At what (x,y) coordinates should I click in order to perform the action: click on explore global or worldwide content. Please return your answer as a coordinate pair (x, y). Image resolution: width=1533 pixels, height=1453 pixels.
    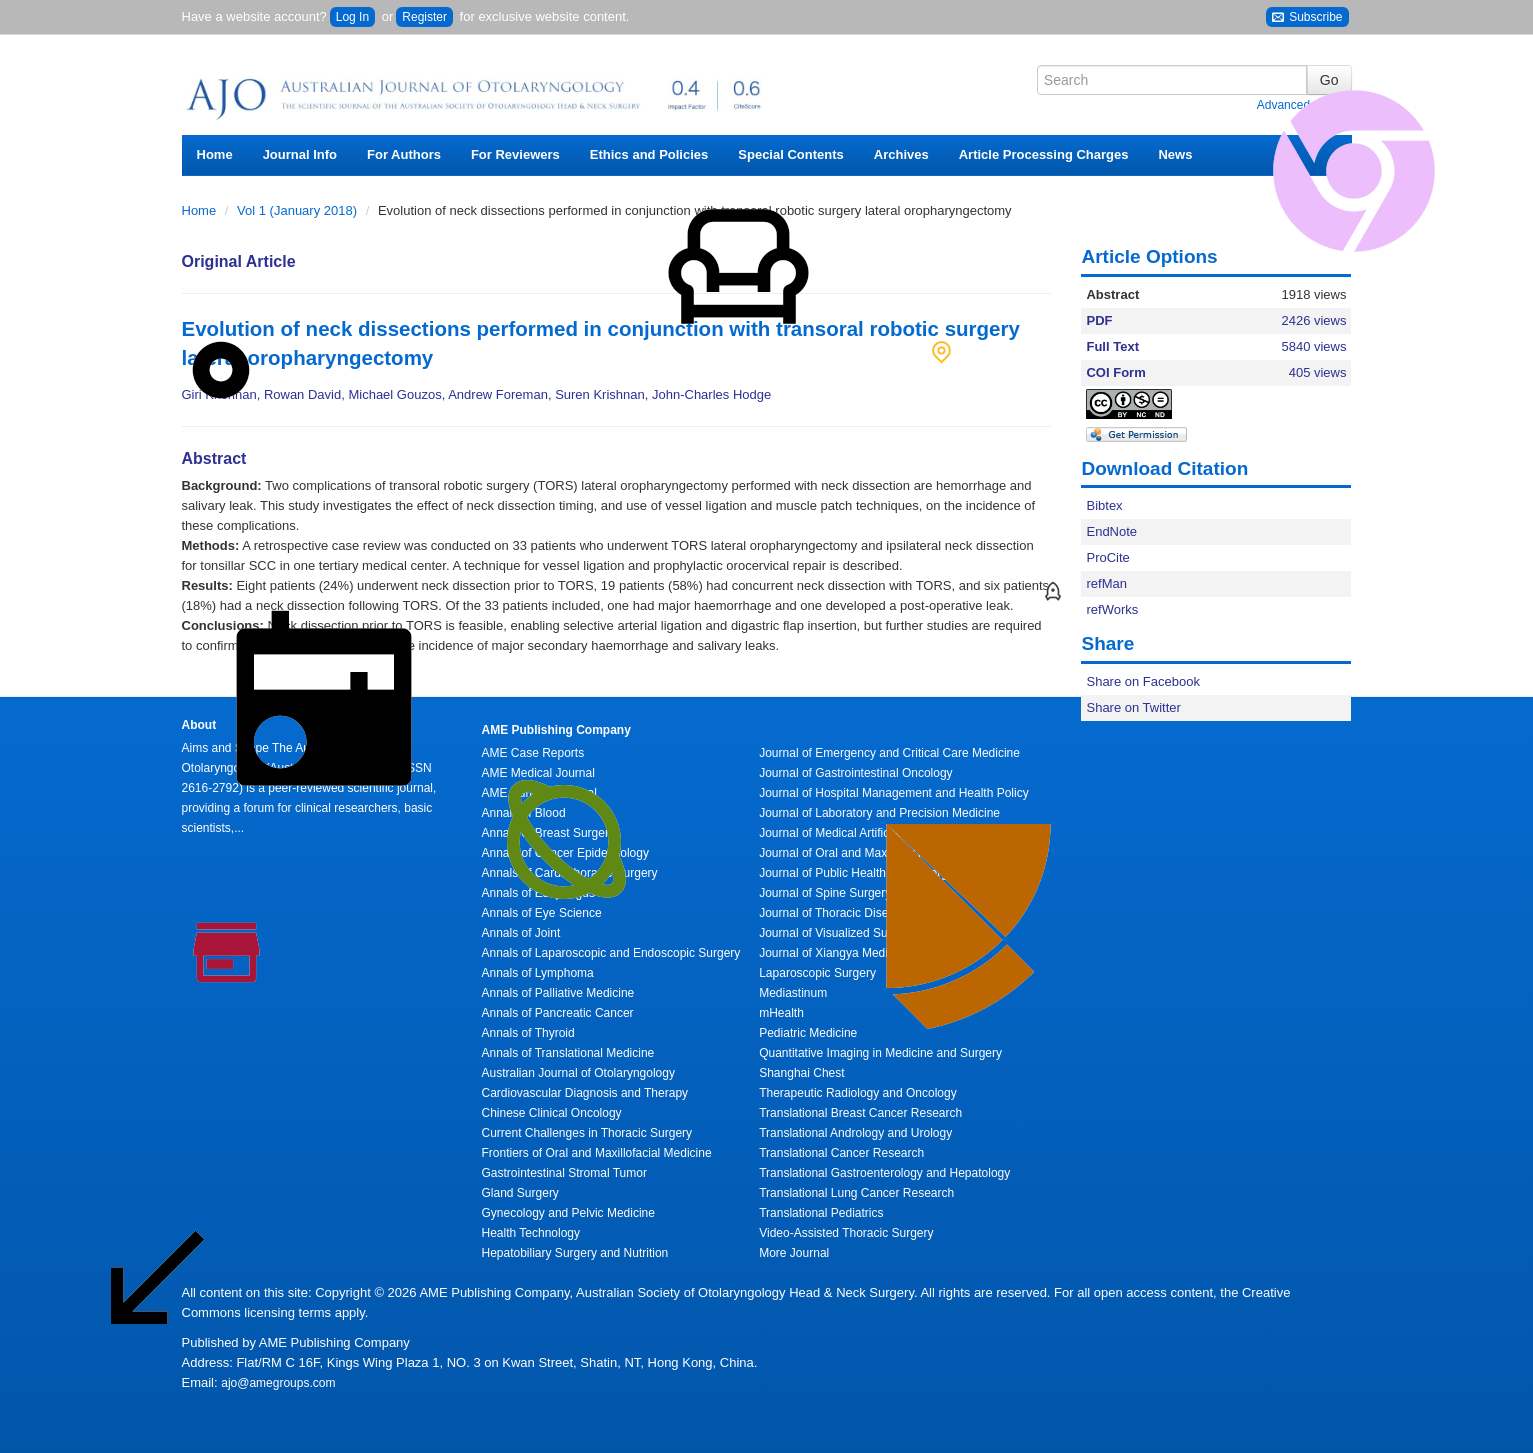
    Looking at the image, I should click on (564, 842).